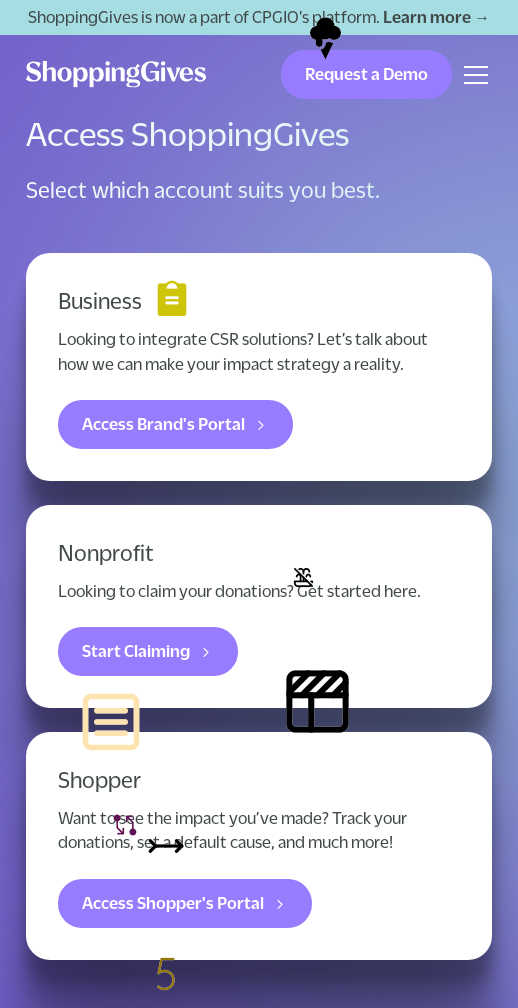  I want to click on view clipboard contents, so click(172, 299).